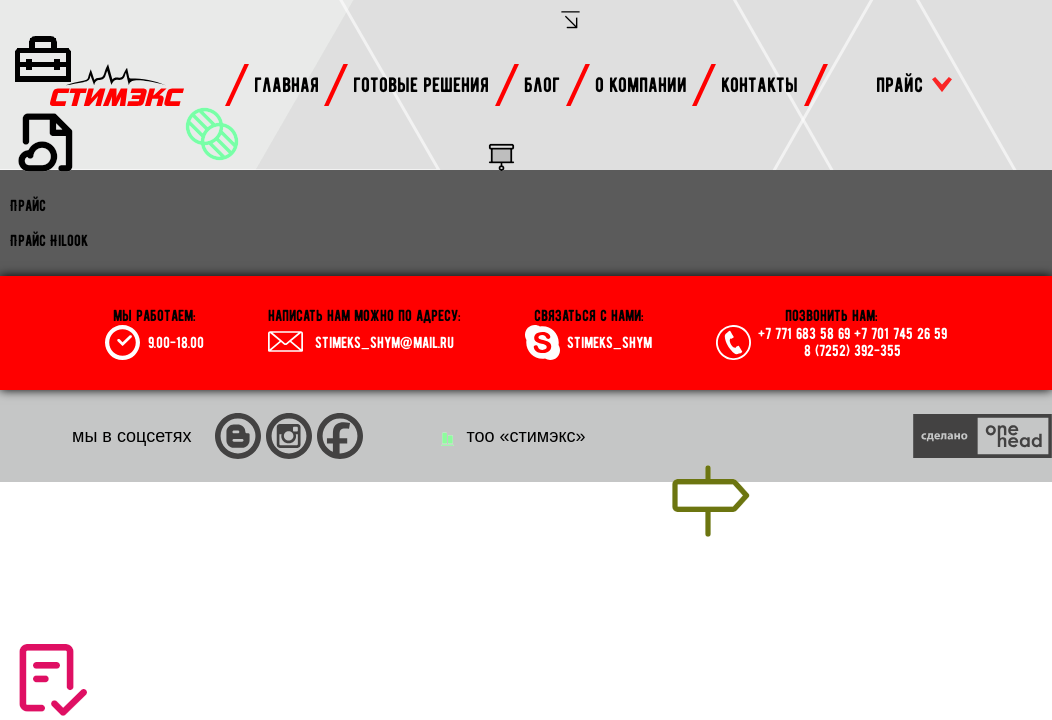 The width and height of the screenshot is (1052, 720). Describe the element at coordinates (51, 680) in the screenshot. I see `view or manage a task checklist` at that location.